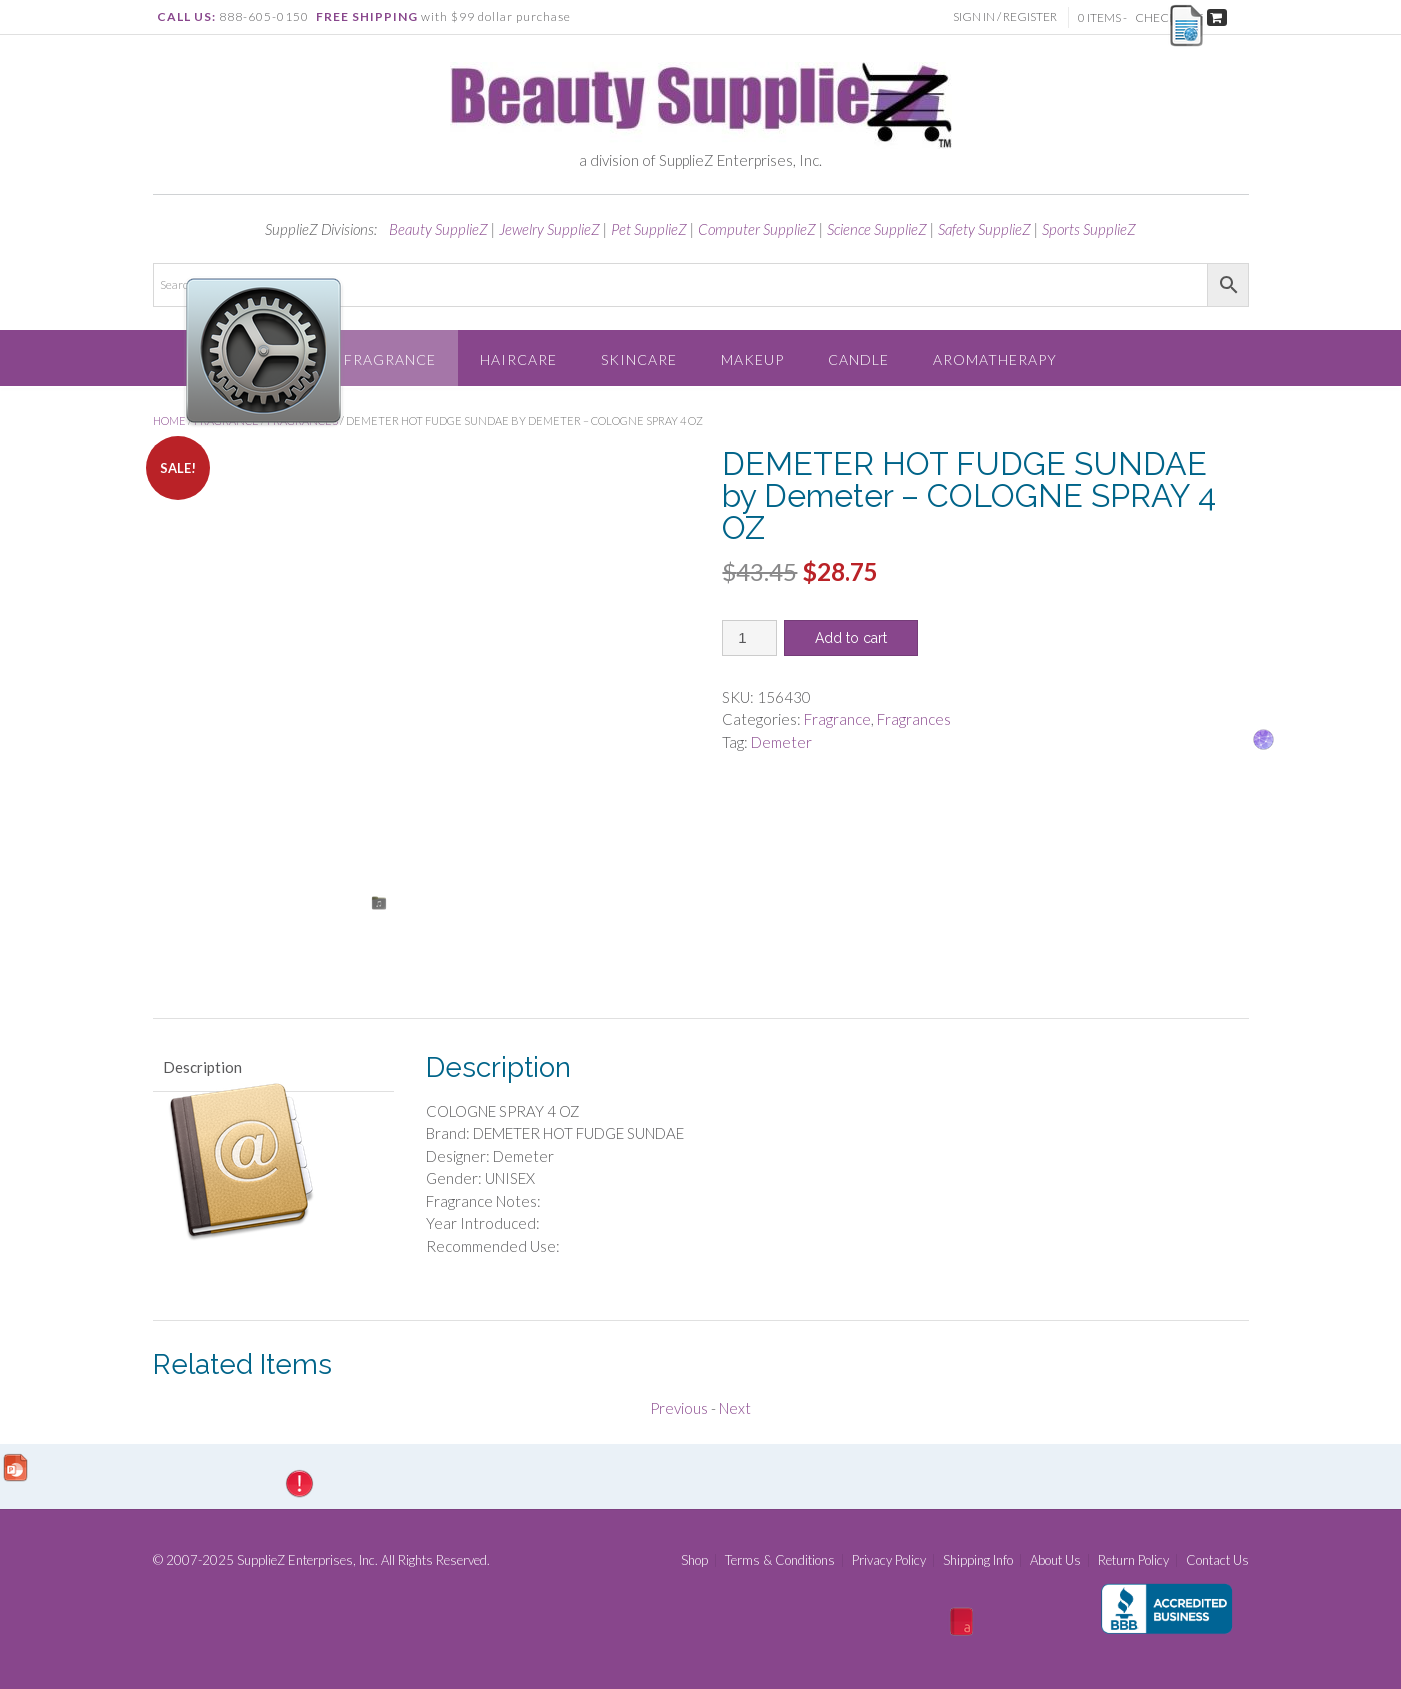 The height and width of the screenshot is (1689, 1401). Describe the element at coordinates (1186, 25) in the screenshot. I see `libreoffice web template document file` at that location.